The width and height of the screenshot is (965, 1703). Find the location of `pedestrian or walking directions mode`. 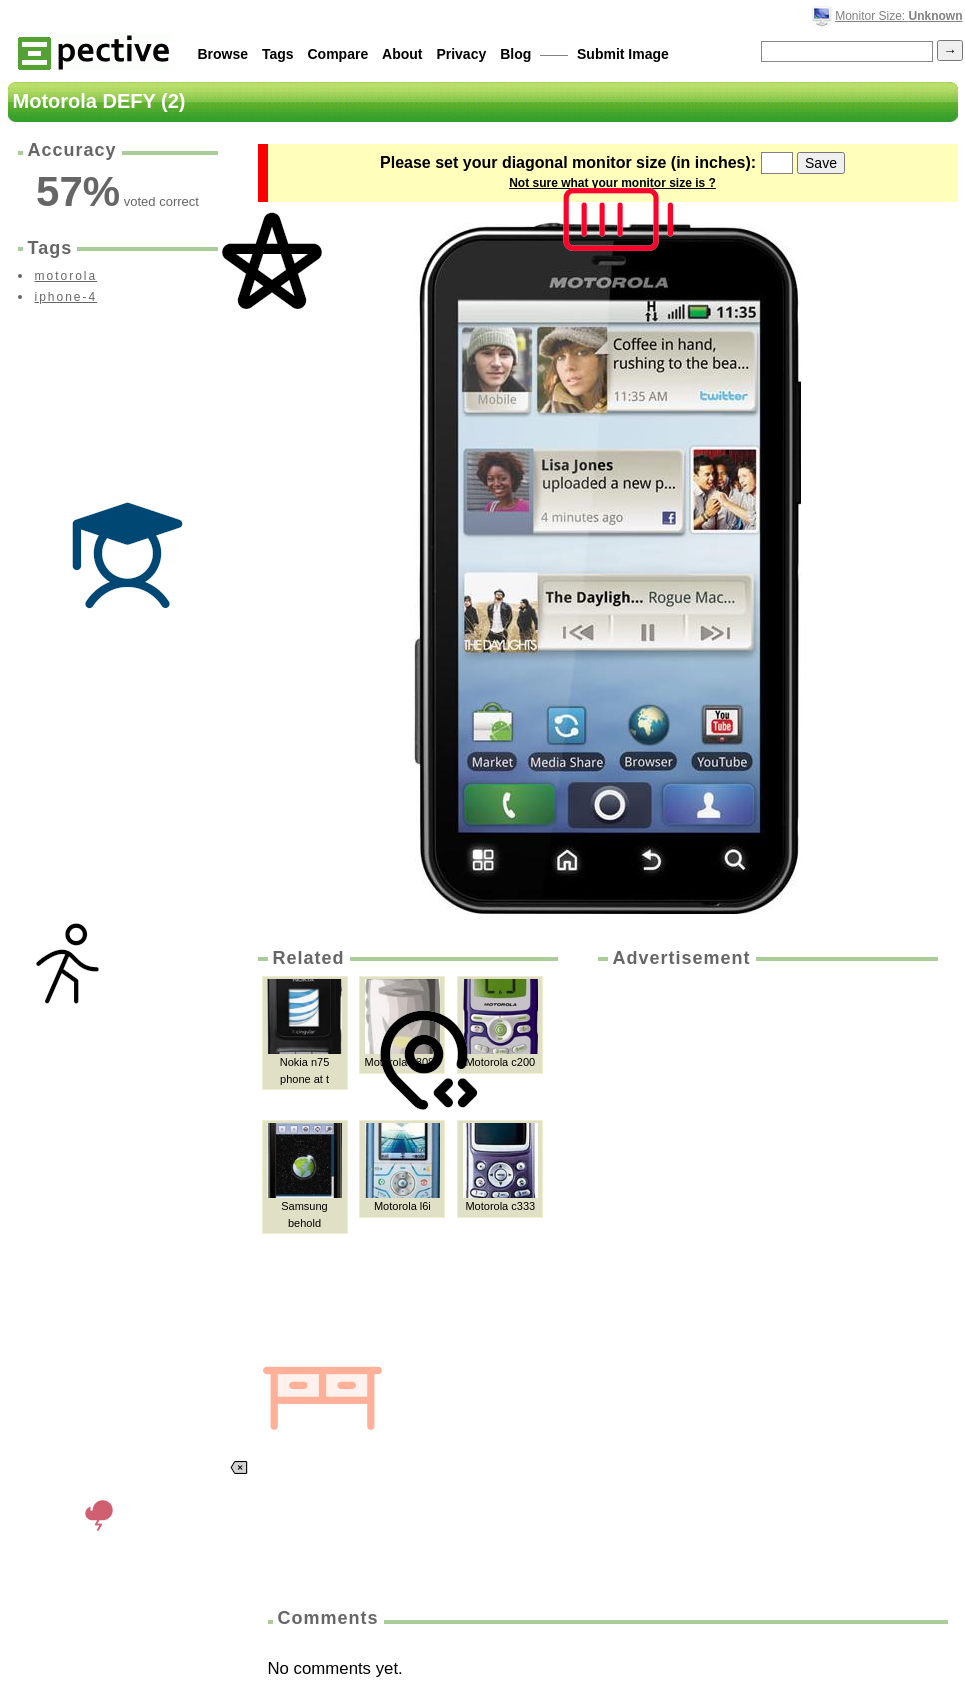

pedestrian or walking directions mode is located at coordinates (67, 963).